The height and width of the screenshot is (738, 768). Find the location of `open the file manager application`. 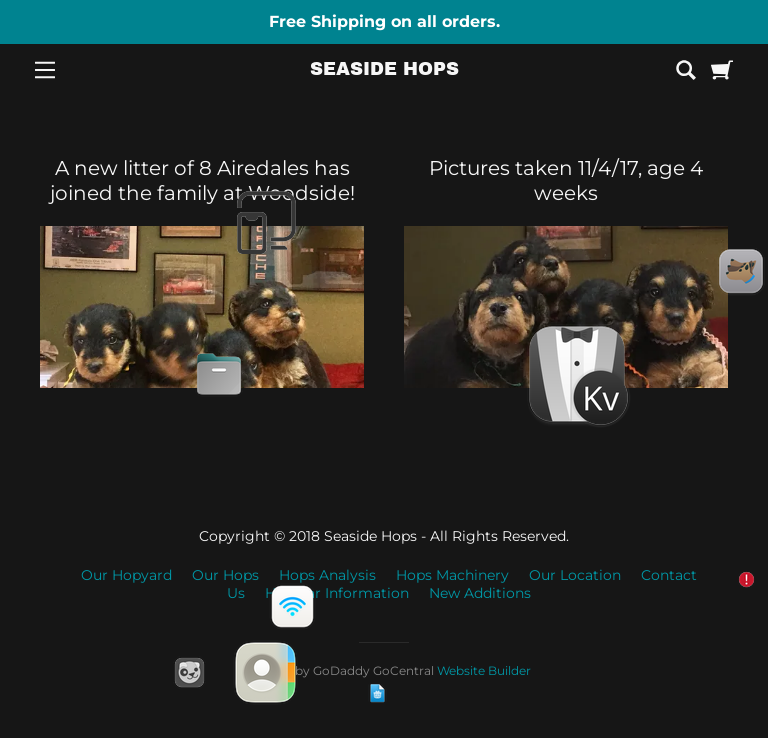

open the file manager application is located at coordinates (219, 374).